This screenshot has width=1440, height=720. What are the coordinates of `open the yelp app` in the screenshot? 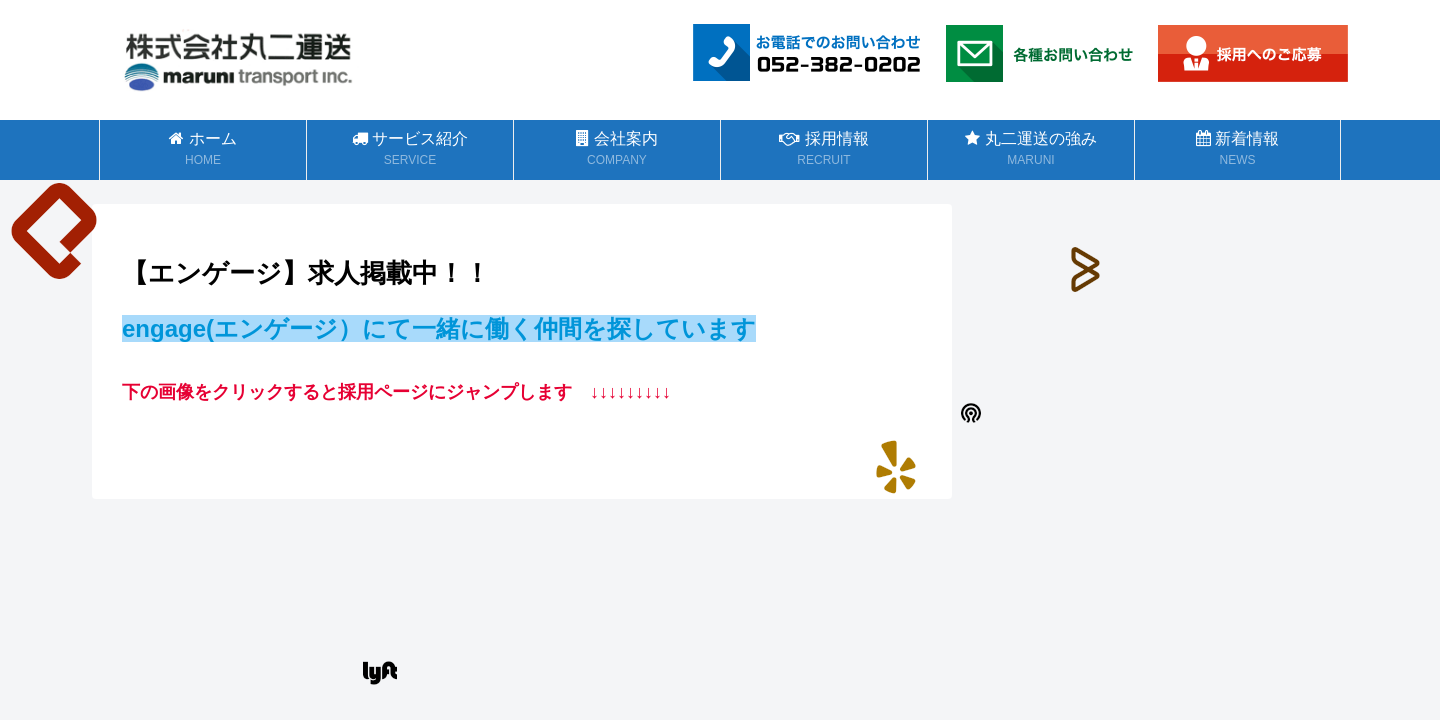 It's located at (896, 467).